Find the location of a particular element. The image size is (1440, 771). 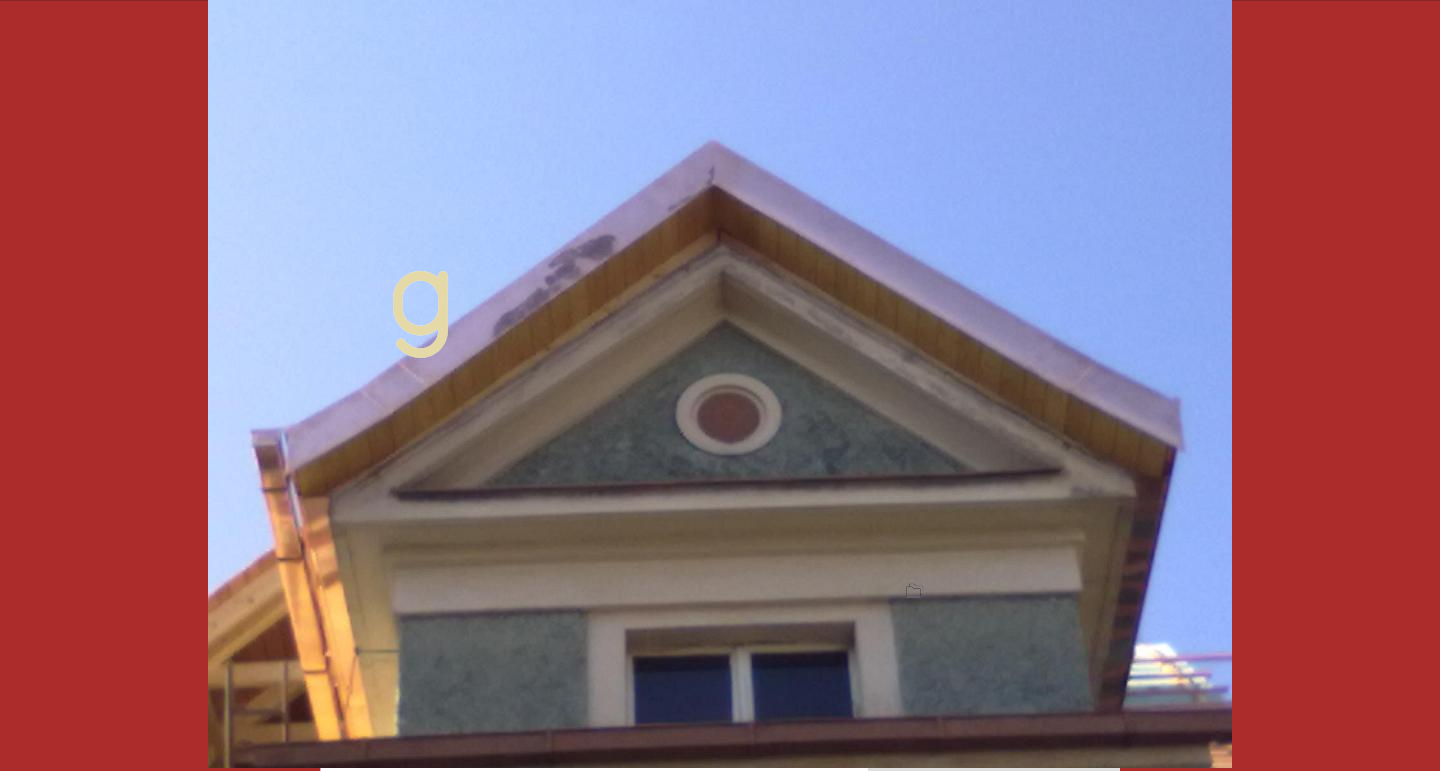

open the Goodreads app is located at coordinates (420, 314).